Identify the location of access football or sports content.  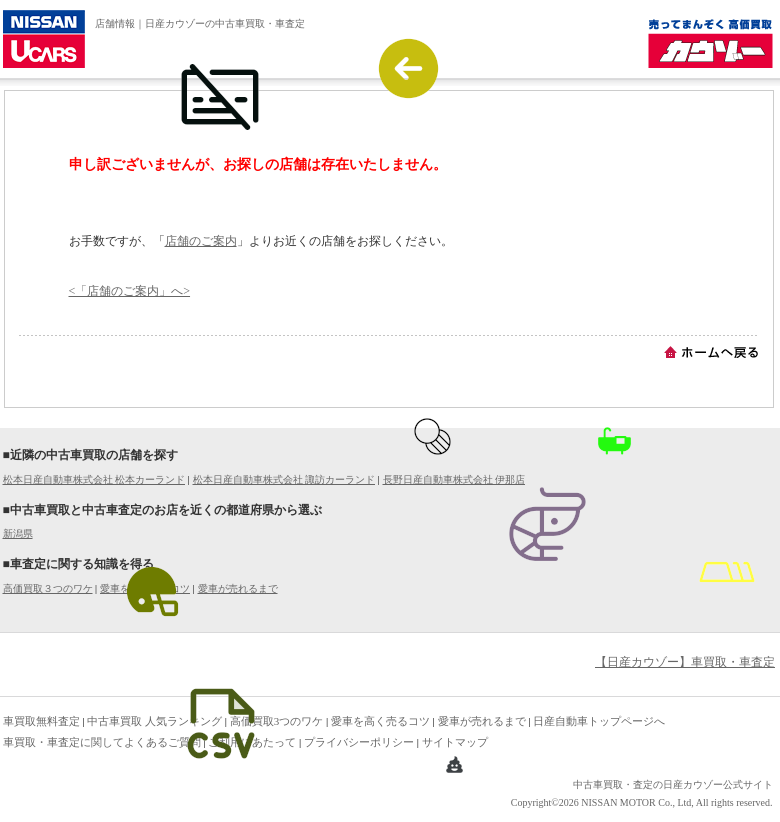
(152, 592).